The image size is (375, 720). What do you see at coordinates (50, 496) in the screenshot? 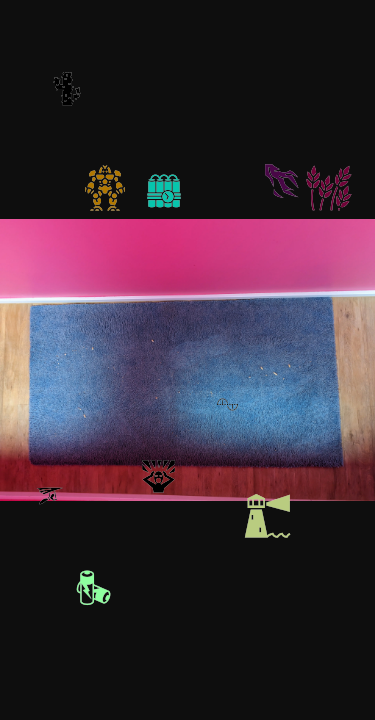
I see `access hang gliding or aerial sports activities` at bounding box center [50, 496].